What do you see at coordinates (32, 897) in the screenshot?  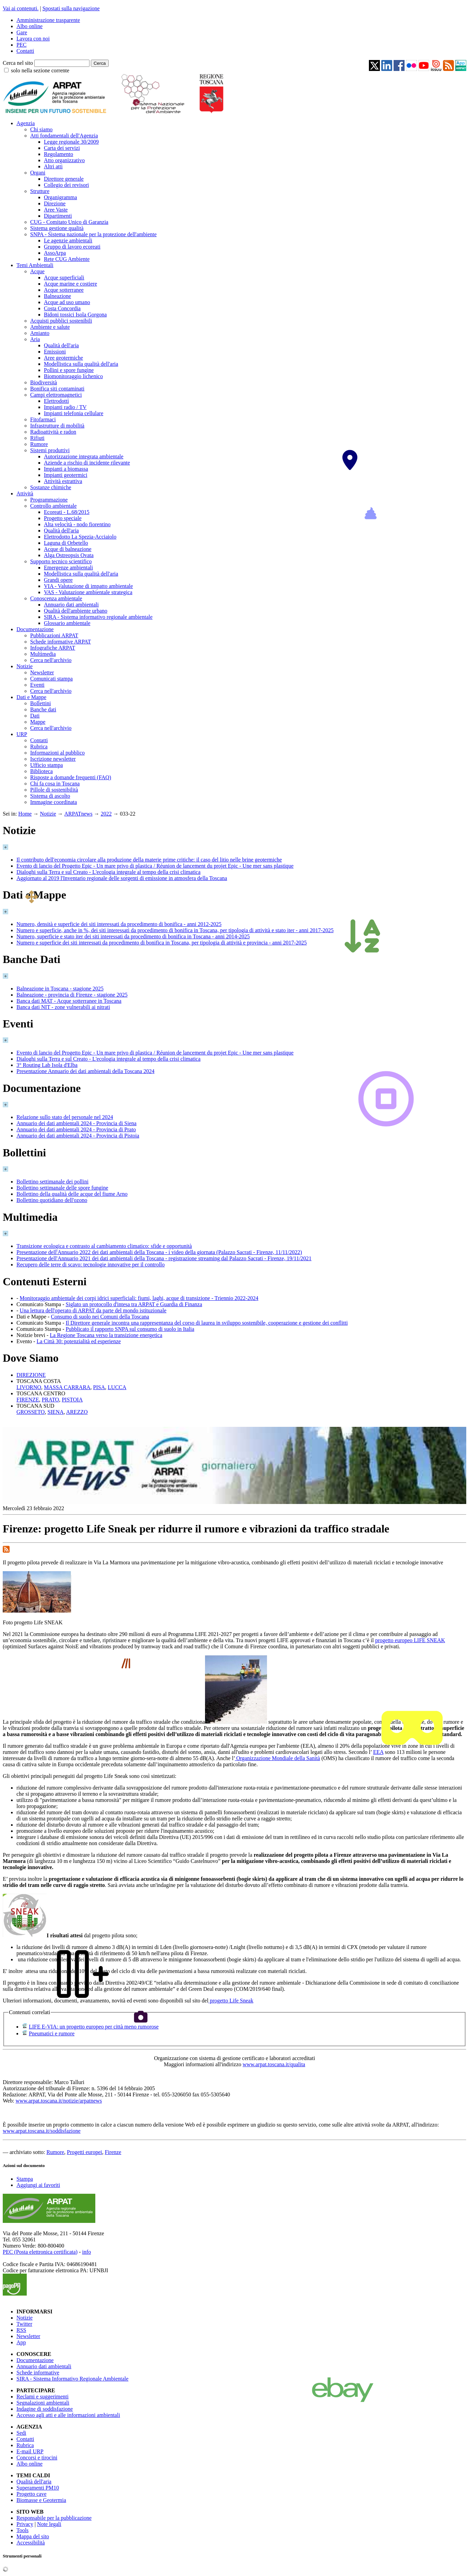 I see `move or reposition an element` at bounding box center [32, 897].